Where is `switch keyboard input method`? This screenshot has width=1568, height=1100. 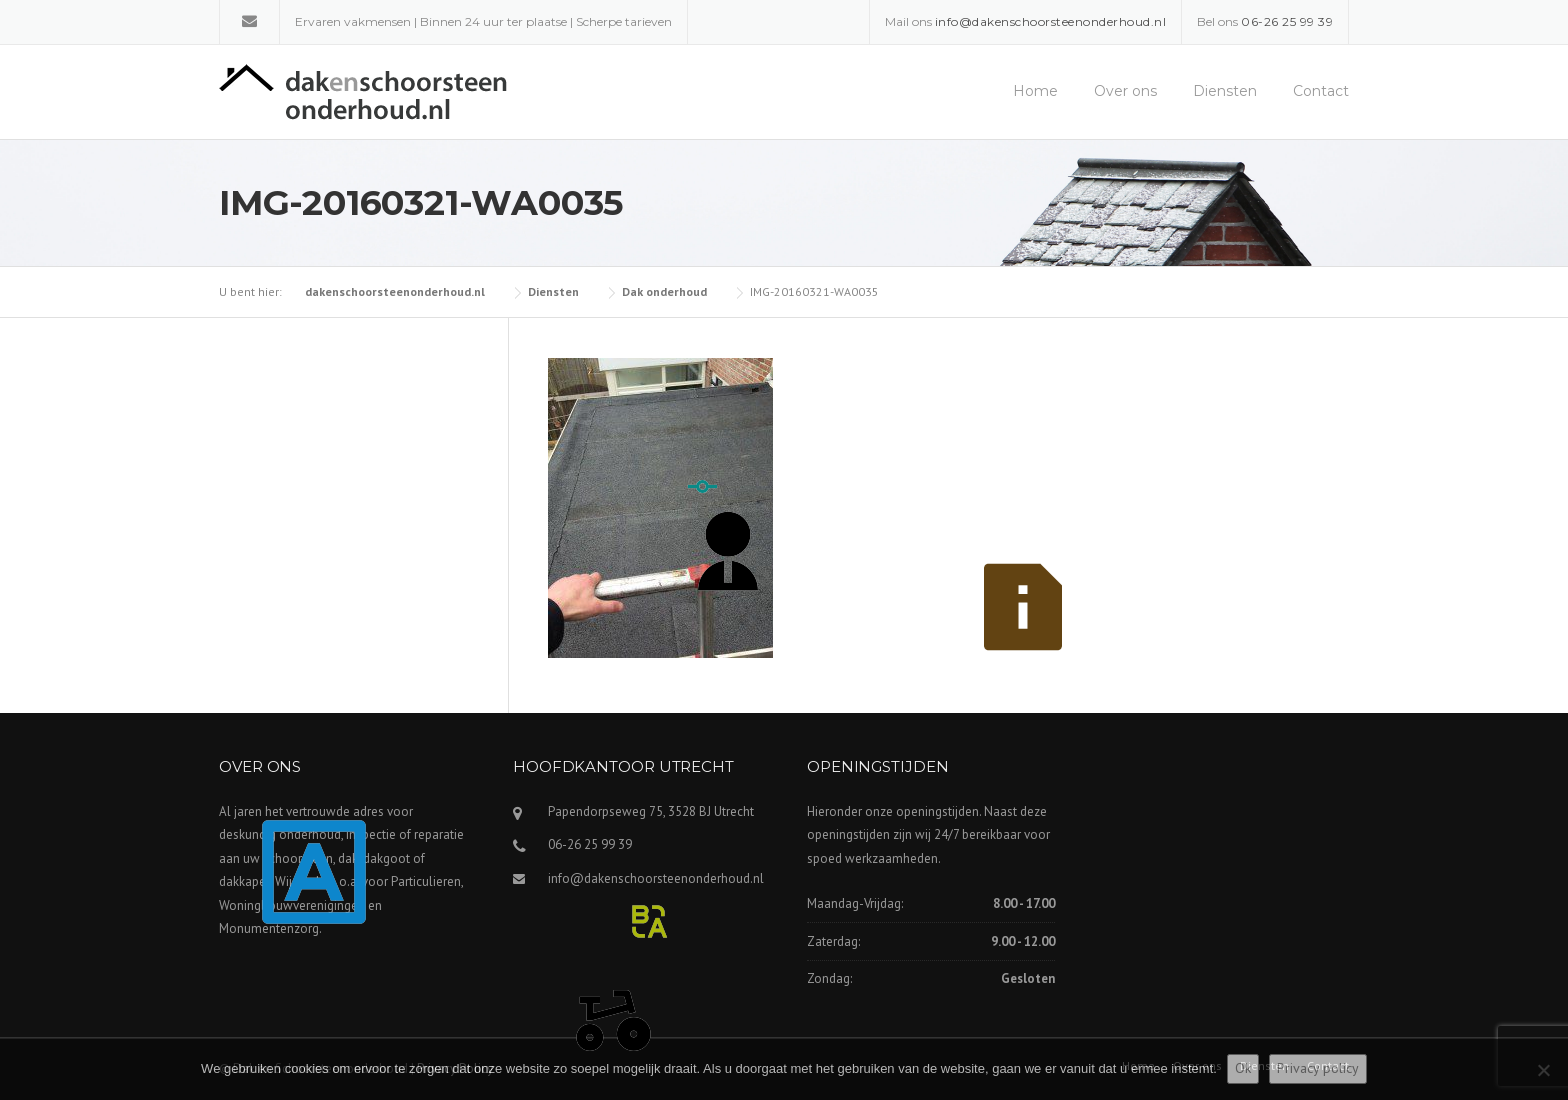
switch keyboard input method is located at coordinates (314, 872).